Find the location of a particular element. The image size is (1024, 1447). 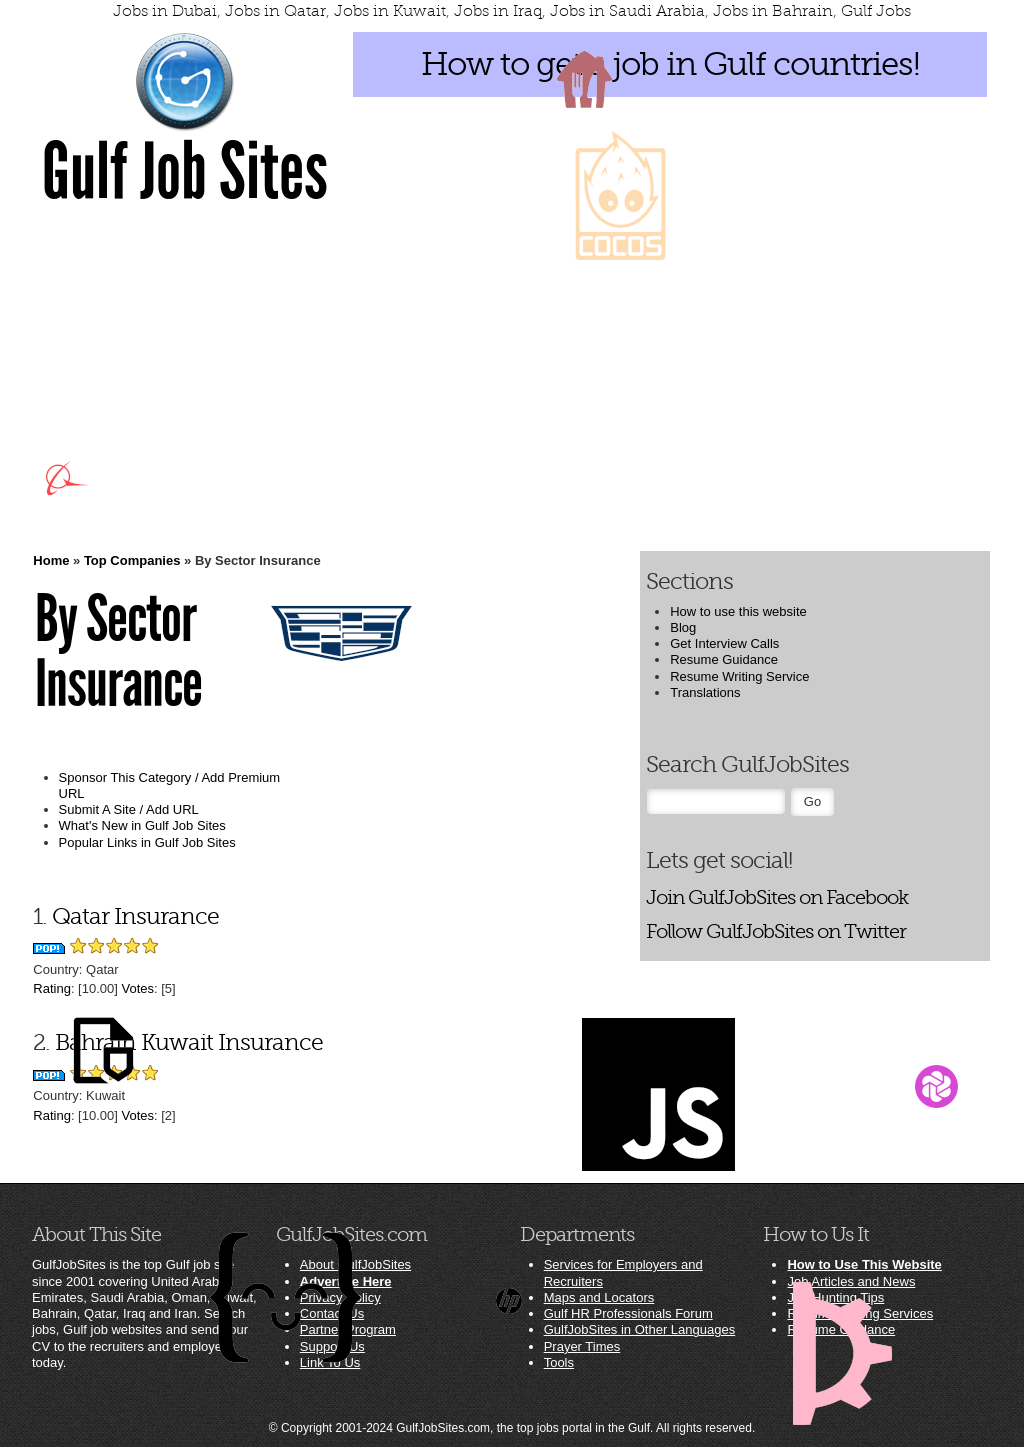

chromatic logo is located at coordinates (936, 1086).